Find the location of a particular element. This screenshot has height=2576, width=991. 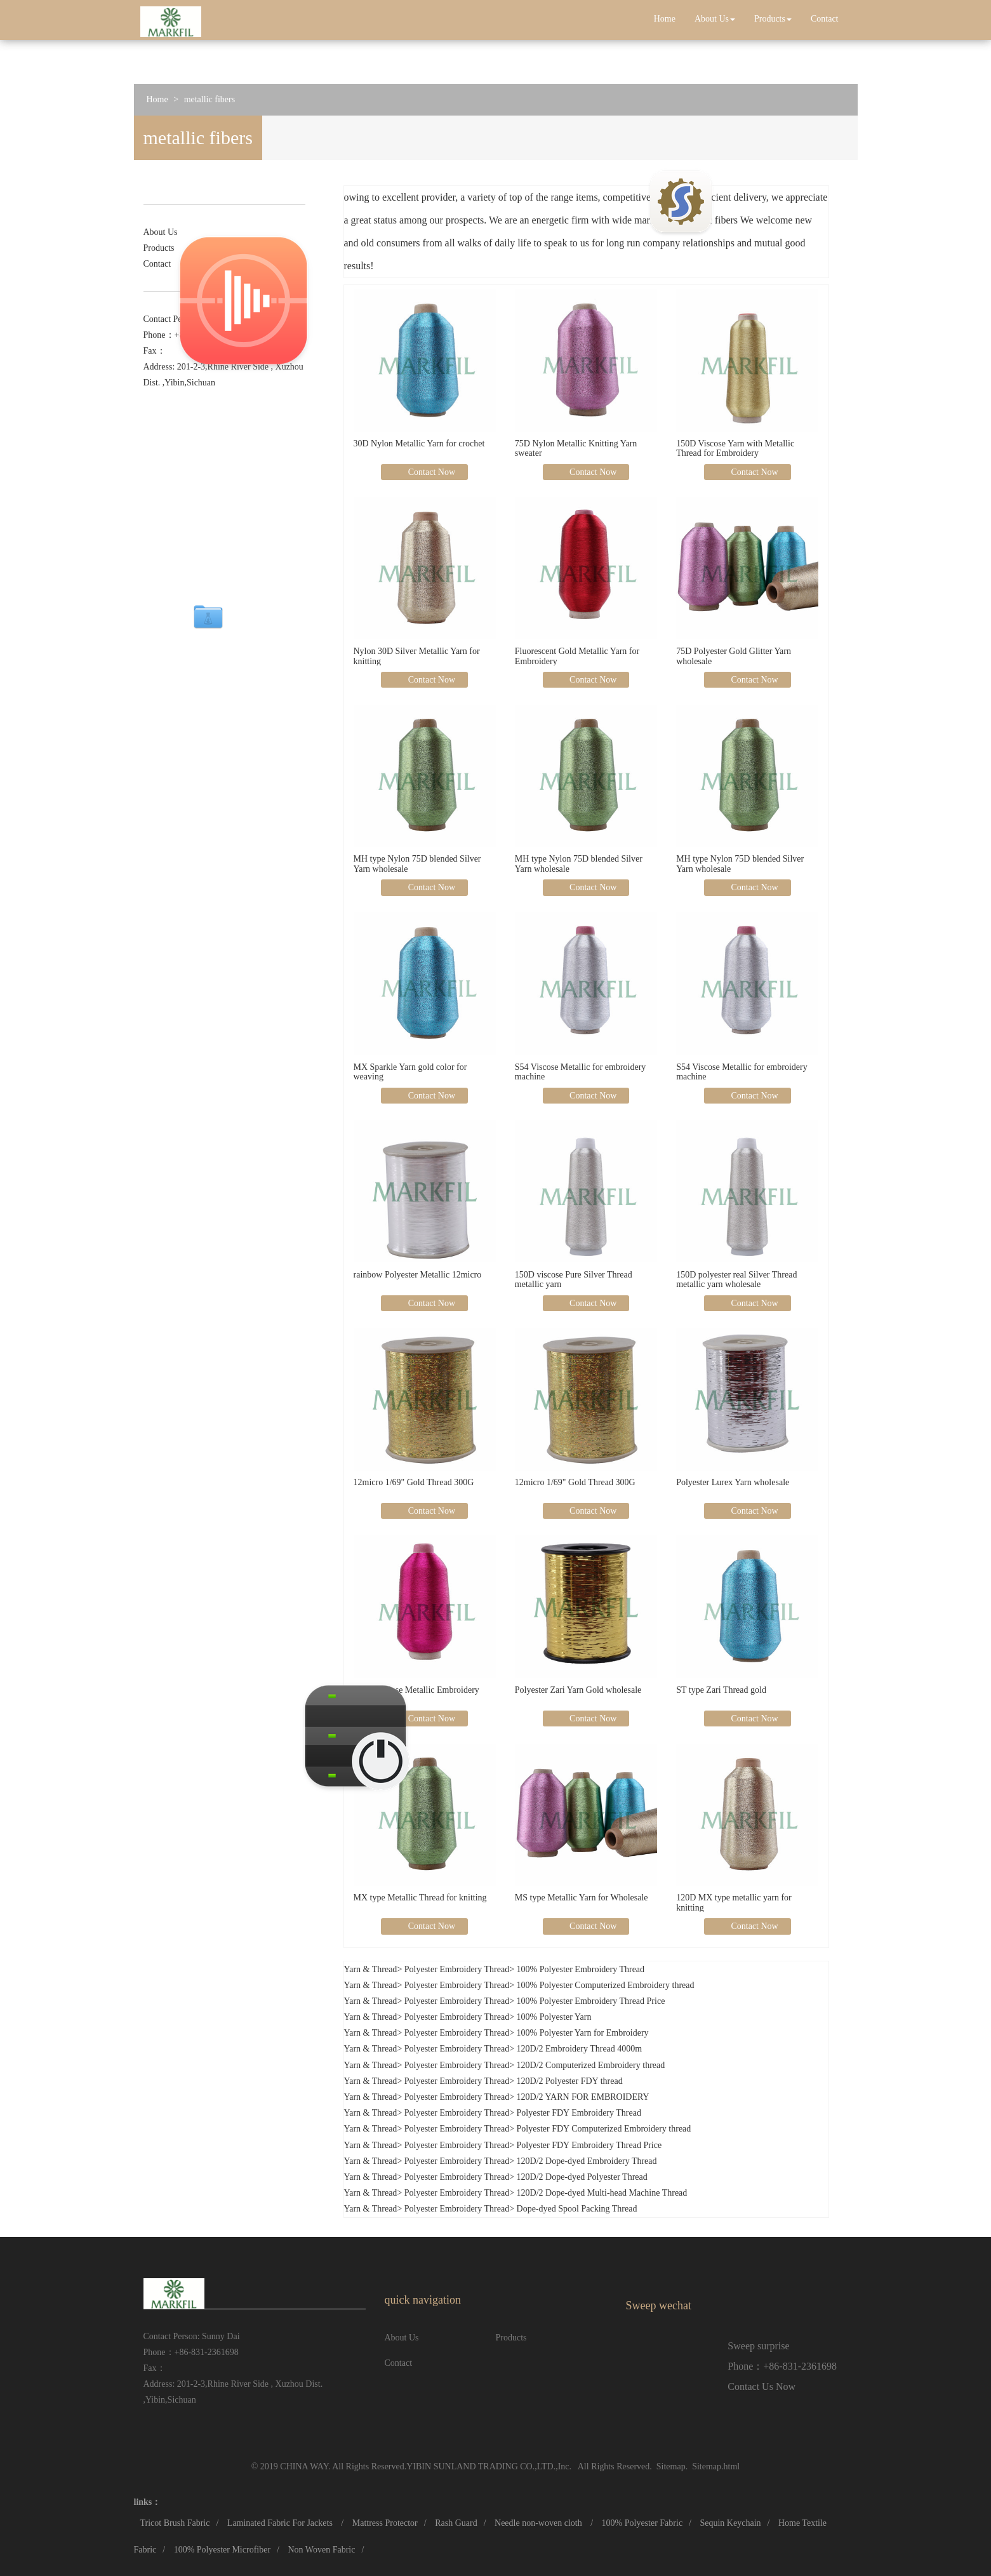

open audiotube music streaming app is located at coordinates (243, 300).